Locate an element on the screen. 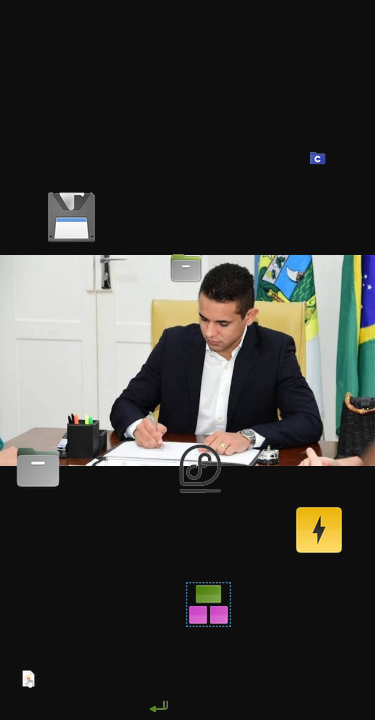 The height and width of the screenshot is (720, 375). access superdisk or floppy drive storage is located at coordinates (71, 217).